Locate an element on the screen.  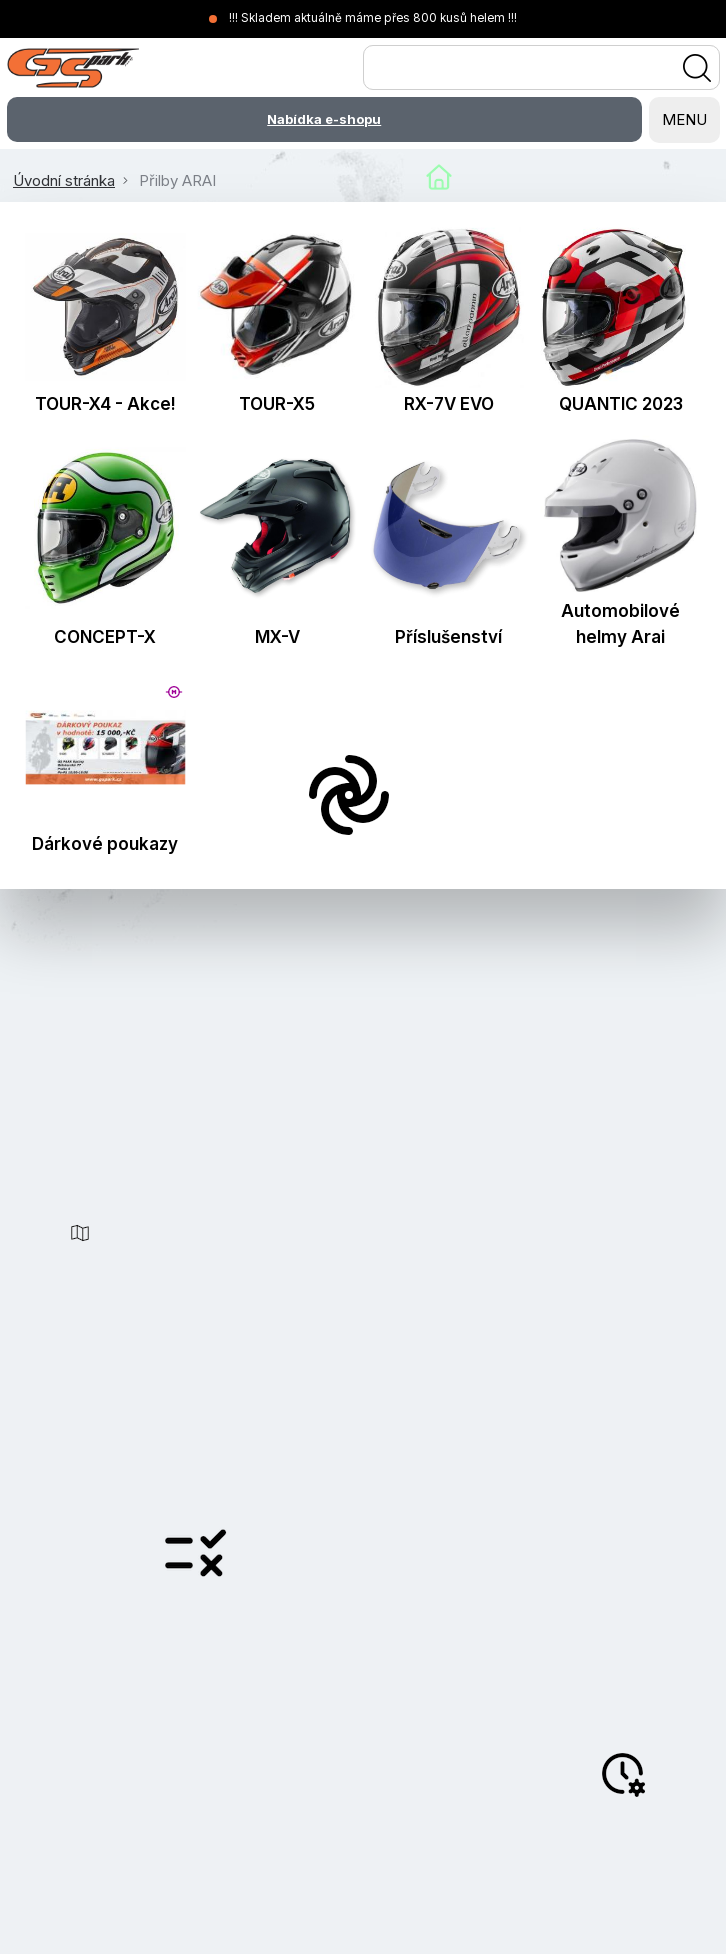
access time or clock settings is located at coordinates (622, 1773).